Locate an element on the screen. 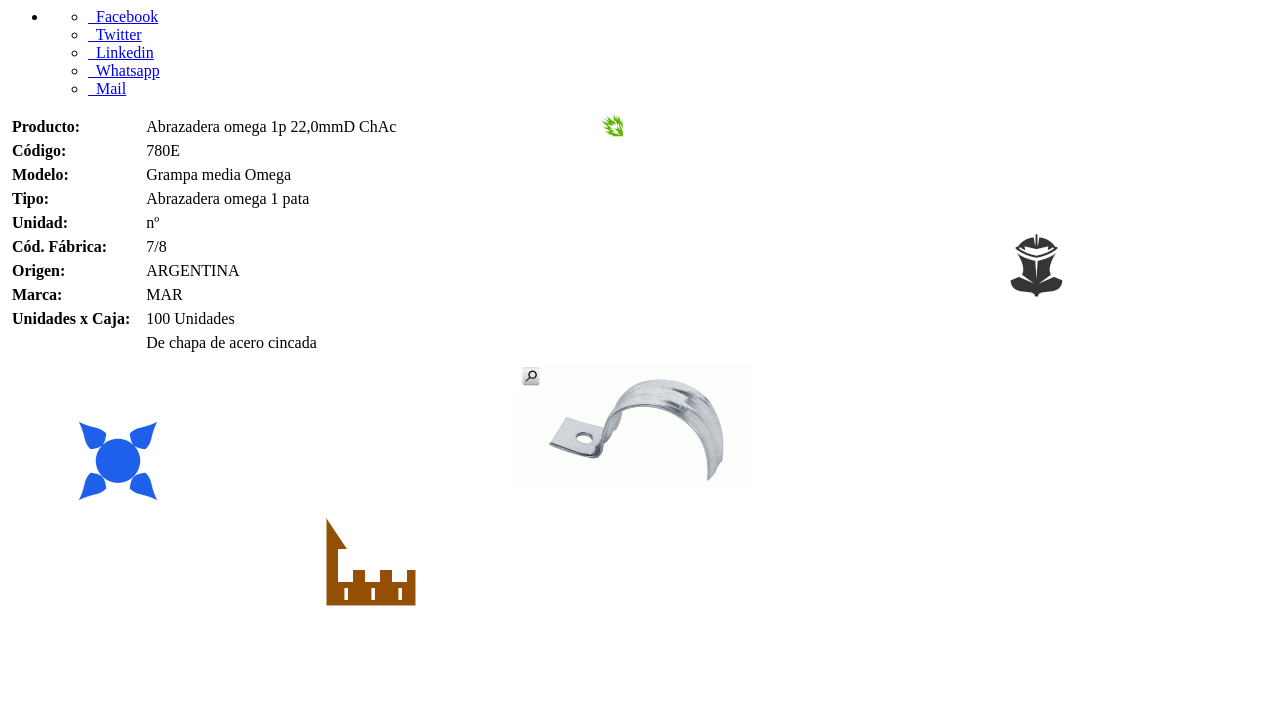 Image resolution: width=1280 pixels, height=720 pixels. indicates player has reached level four is located at coordinates (118, 461).